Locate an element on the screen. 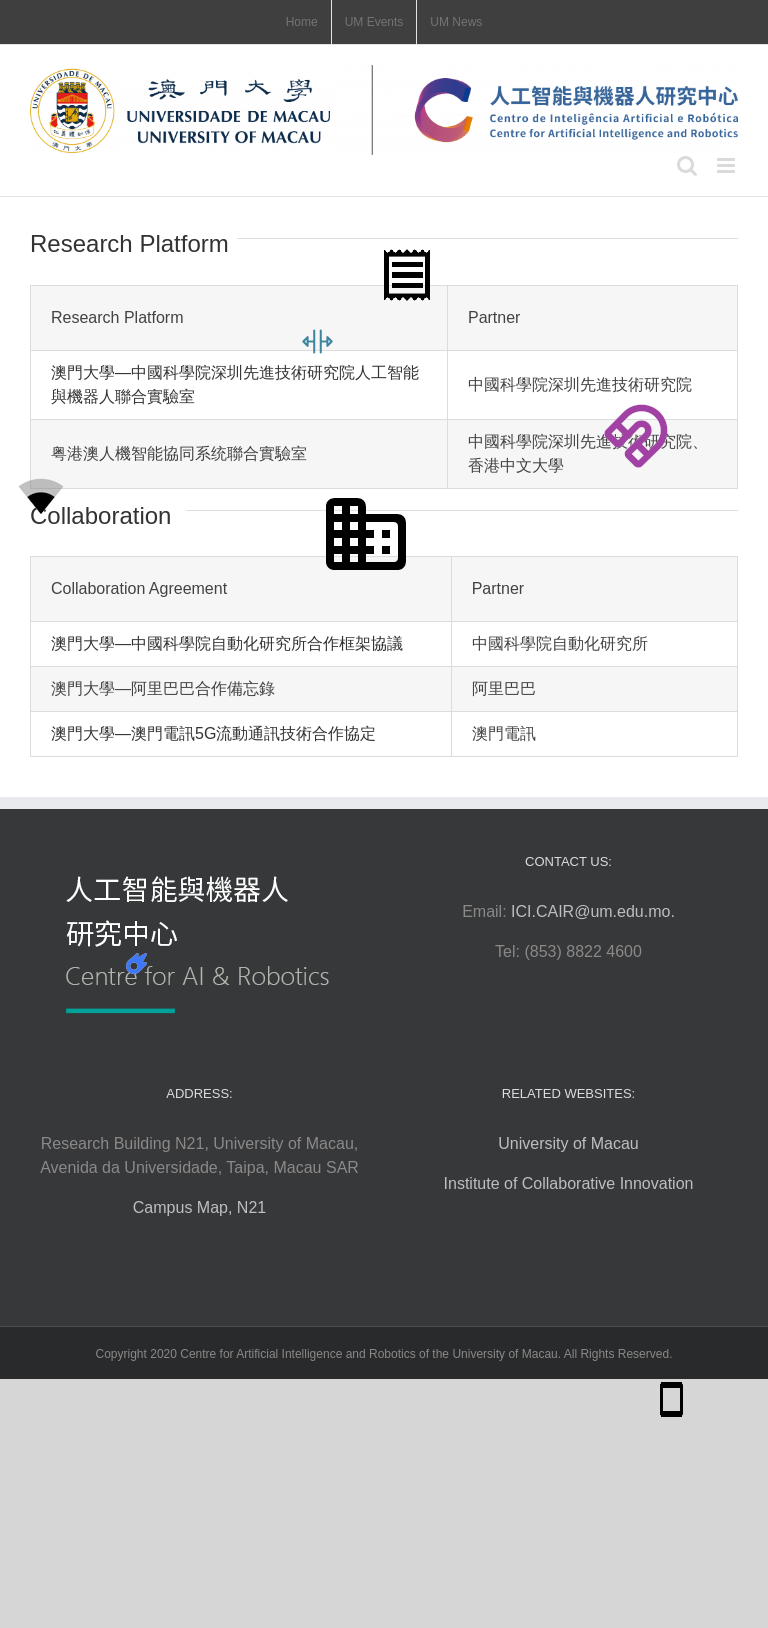 Image resolution: width=768 pixels, height=1628 pixels. view organization or company details is located at coordinates (366, 534).